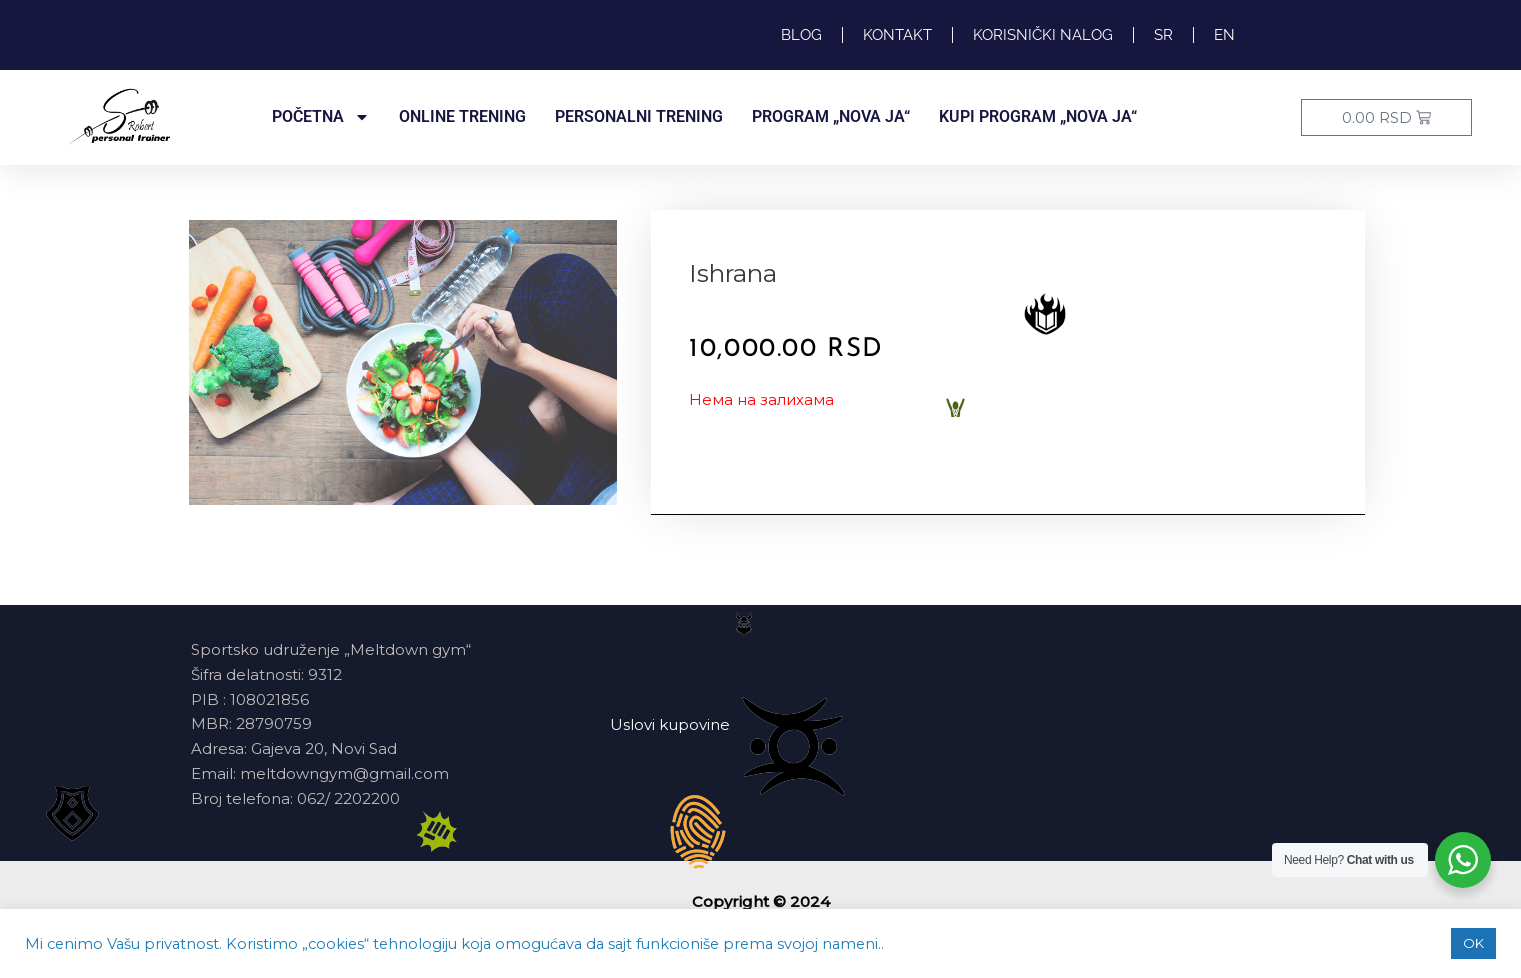  I want to click on trigger a punch or melee attack action, so click(437, 831).